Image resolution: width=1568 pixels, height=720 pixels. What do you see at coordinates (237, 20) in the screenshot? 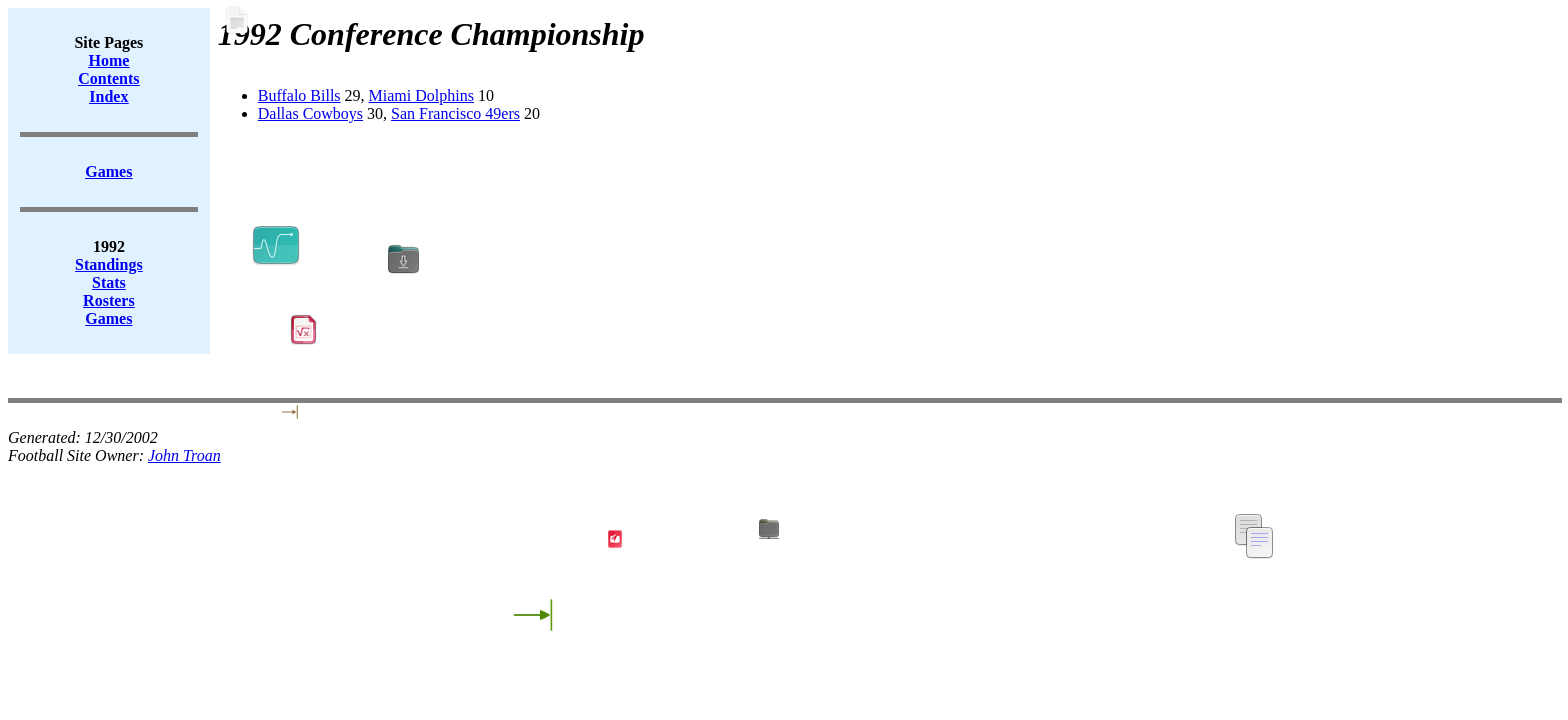
I see `open a plain text file` at bounding box center [237, 20].